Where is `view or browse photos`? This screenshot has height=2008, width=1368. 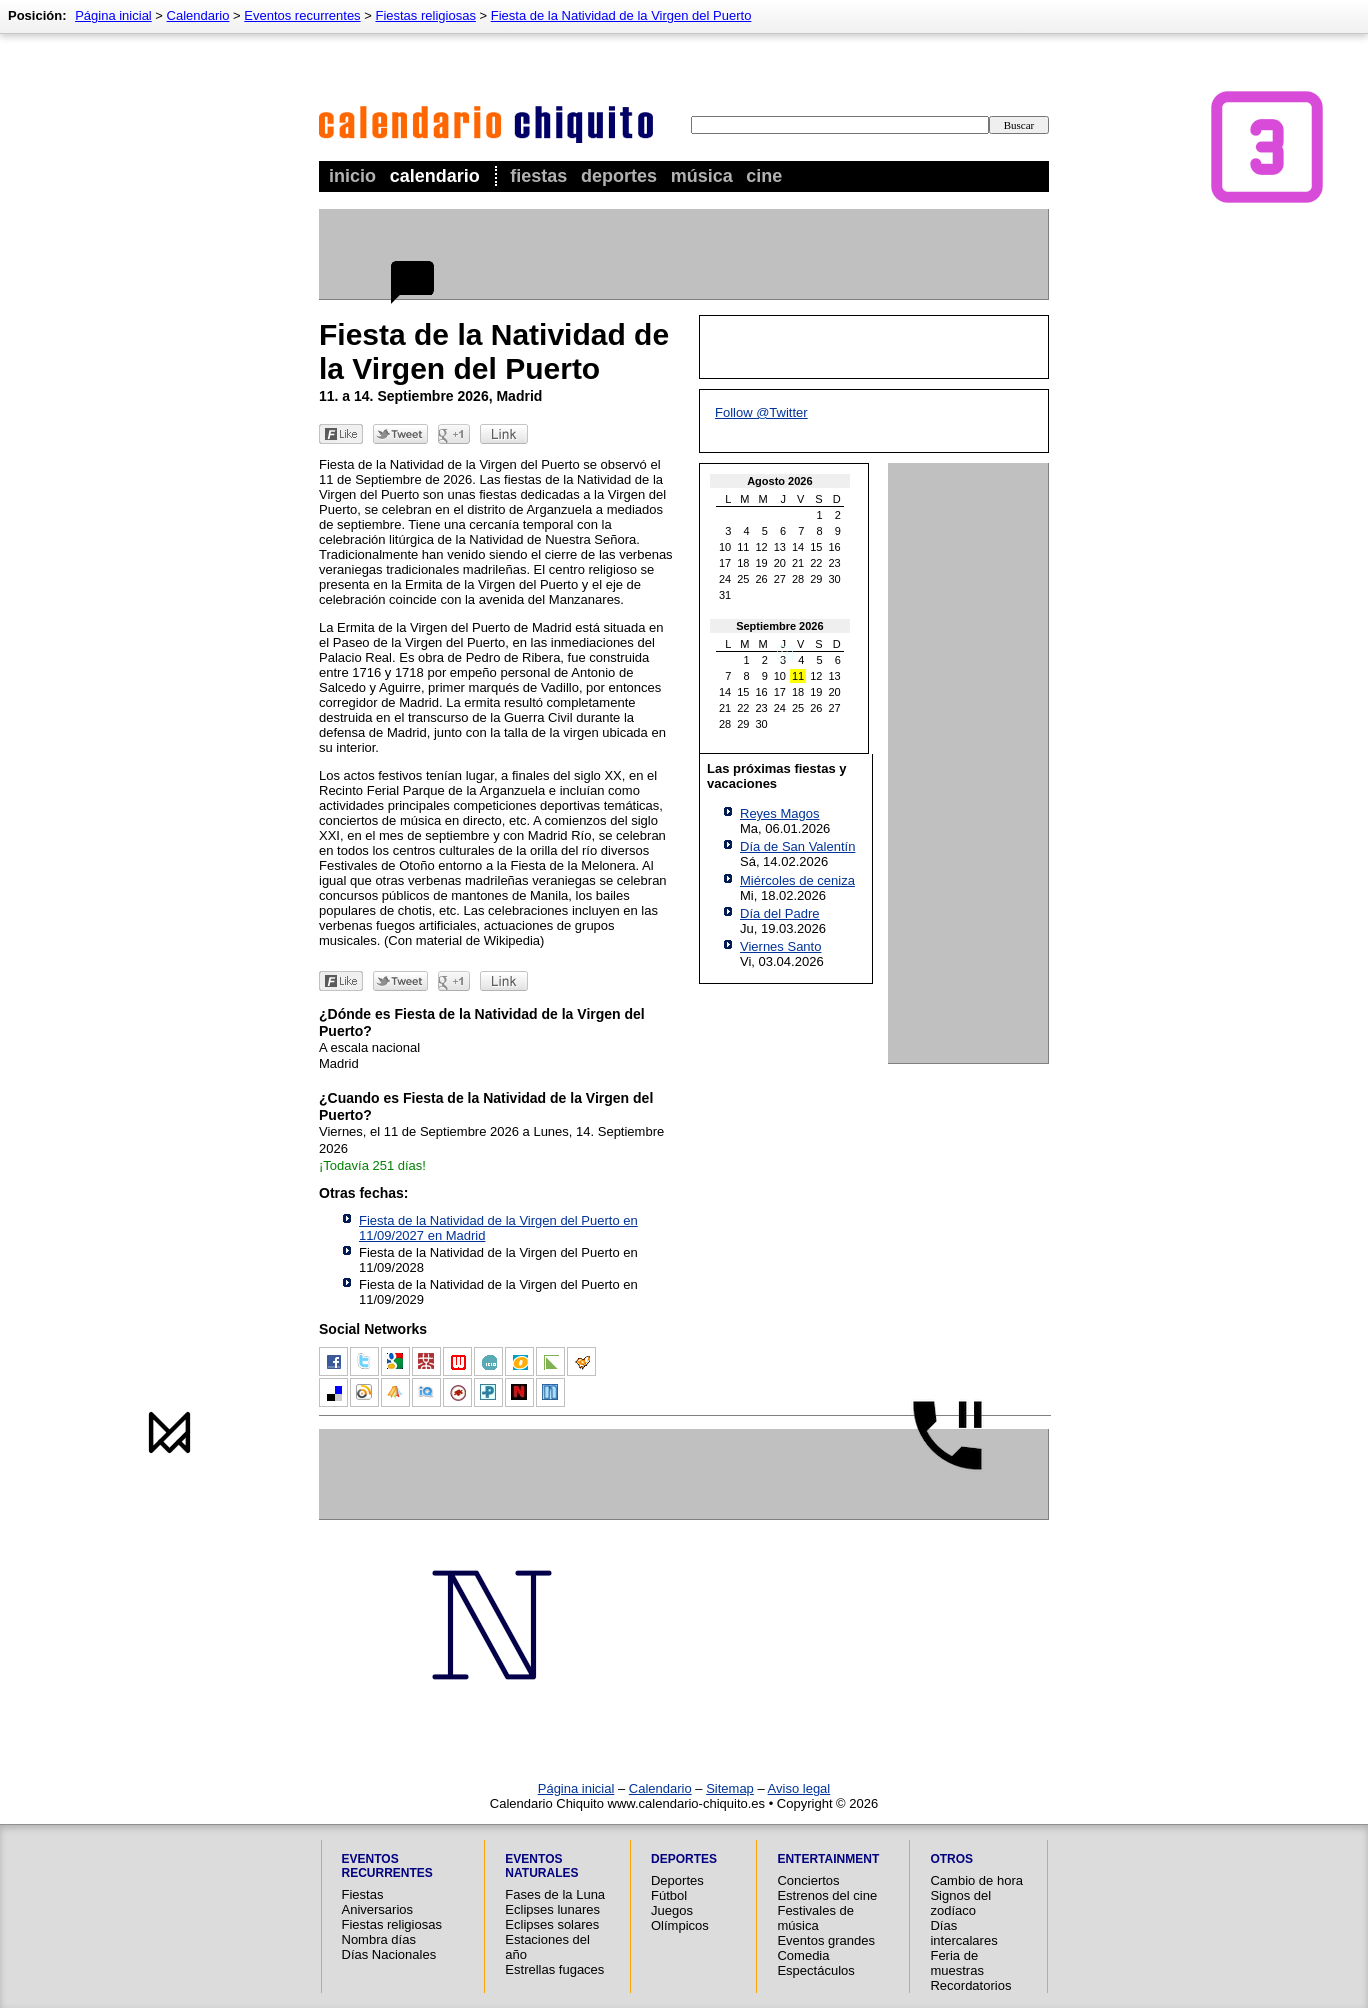
view or browse photos is located at coordinates (785, 653).